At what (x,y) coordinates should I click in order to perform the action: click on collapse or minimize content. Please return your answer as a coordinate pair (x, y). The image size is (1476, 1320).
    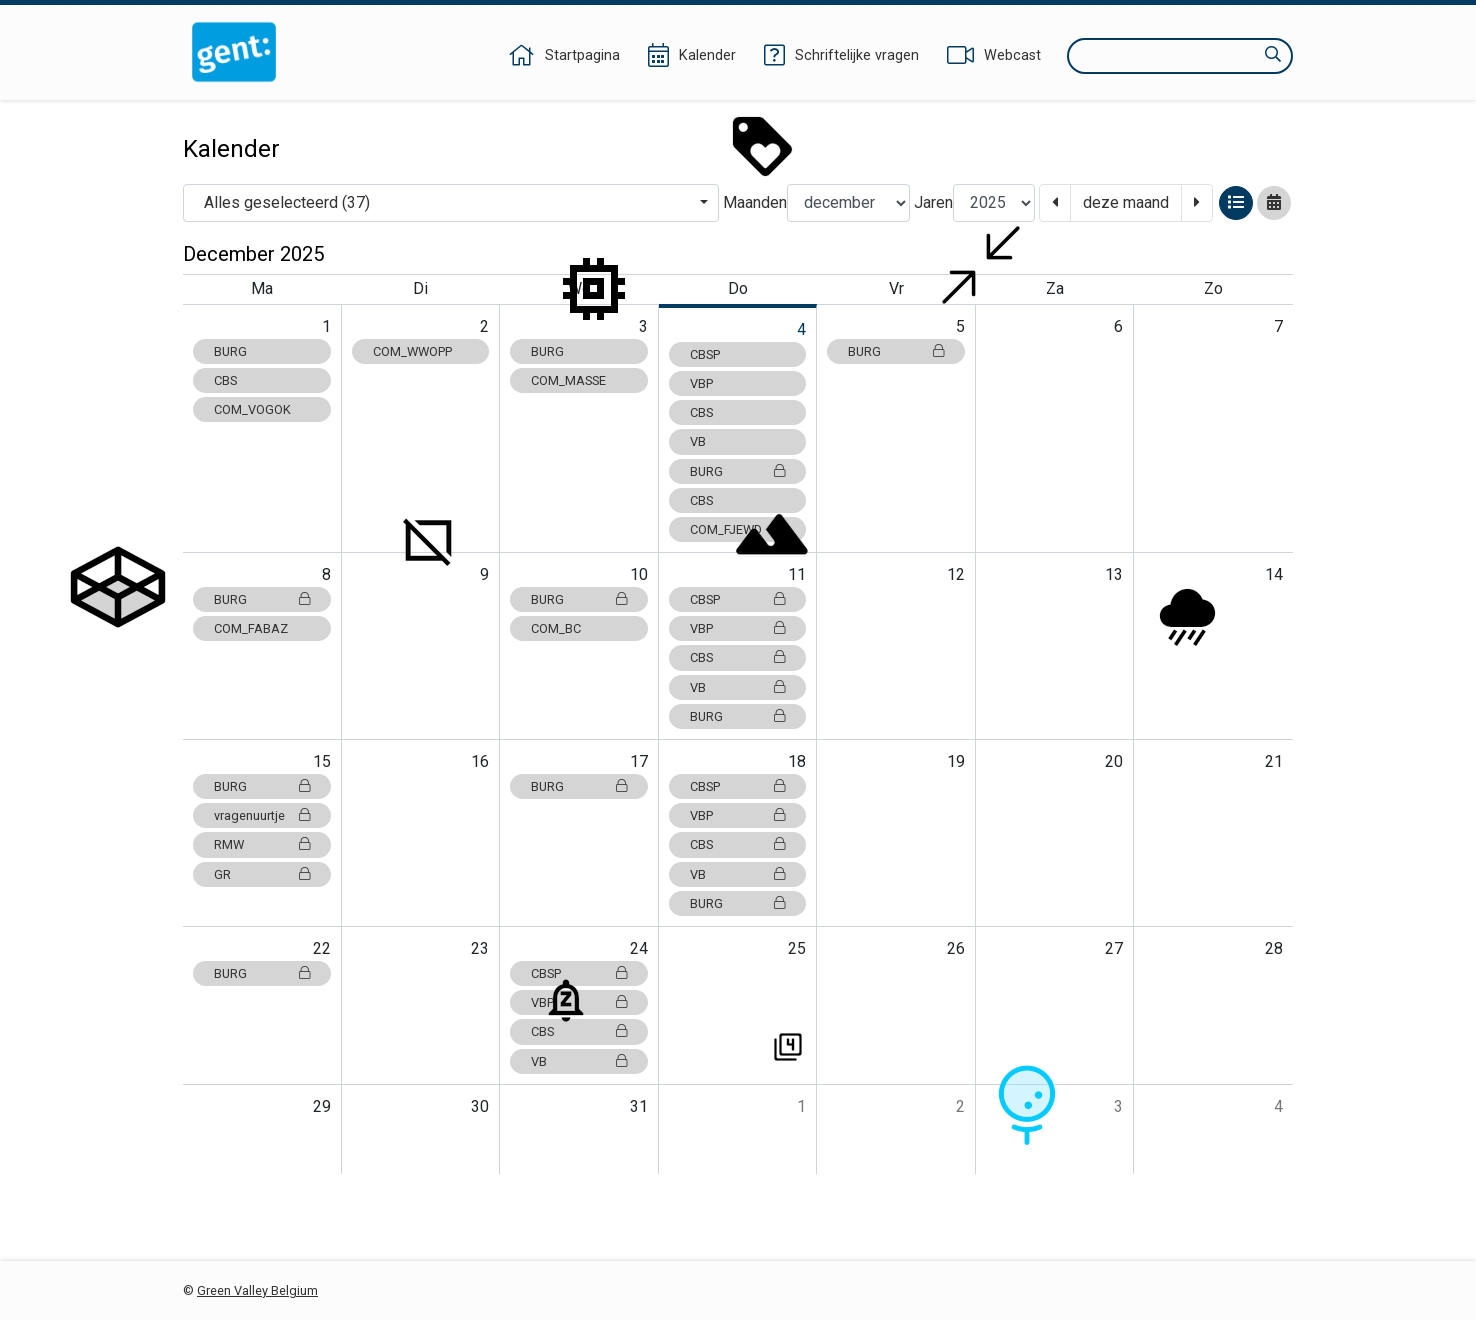
    Looking at the image, I should click on (981, 265).